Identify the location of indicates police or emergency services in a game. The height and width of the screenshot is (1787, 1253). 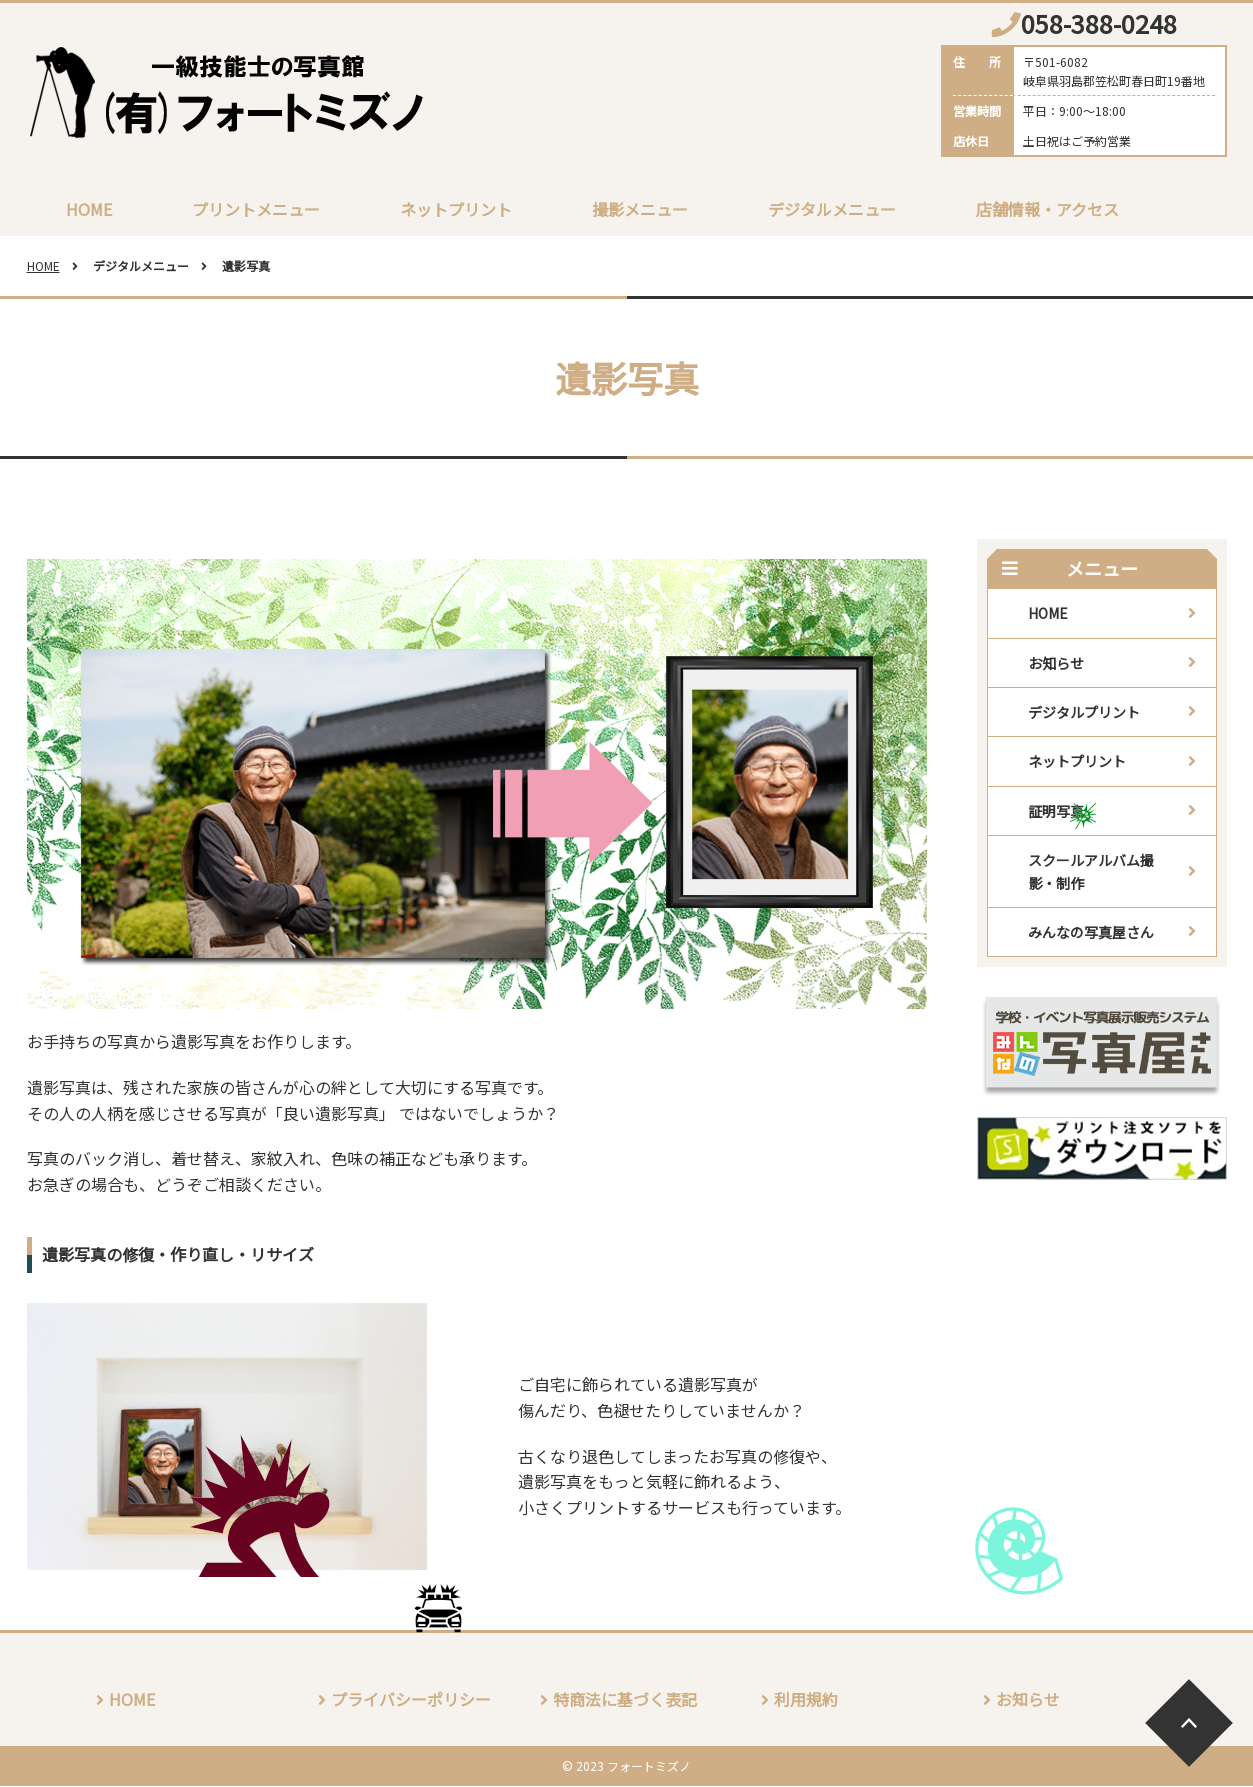
(438, 1608).